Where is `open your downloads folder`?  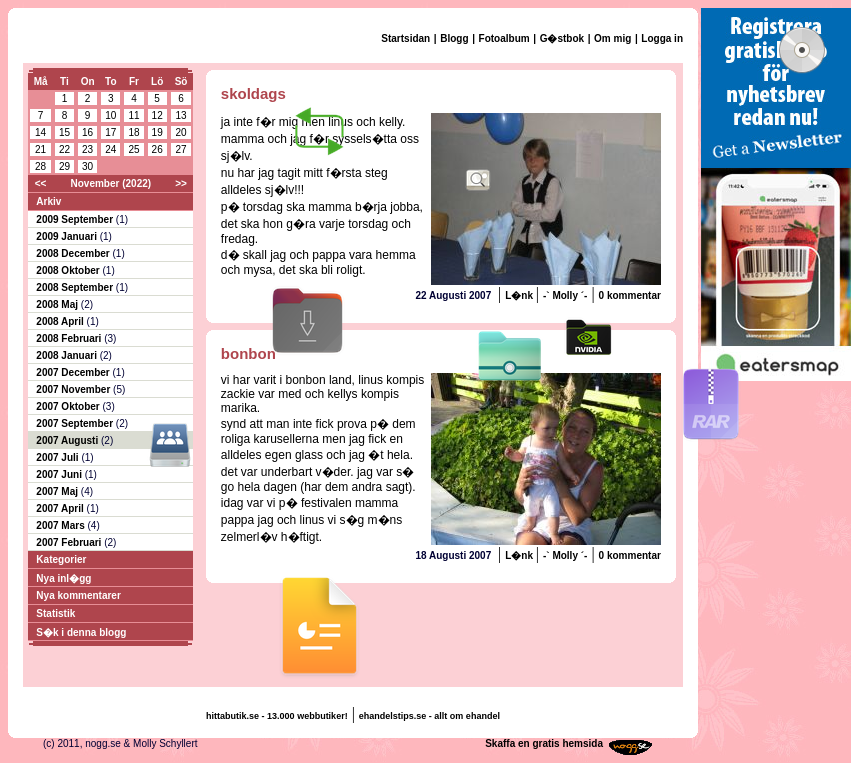
open your downloads folder is located at coordinates (307, 320).